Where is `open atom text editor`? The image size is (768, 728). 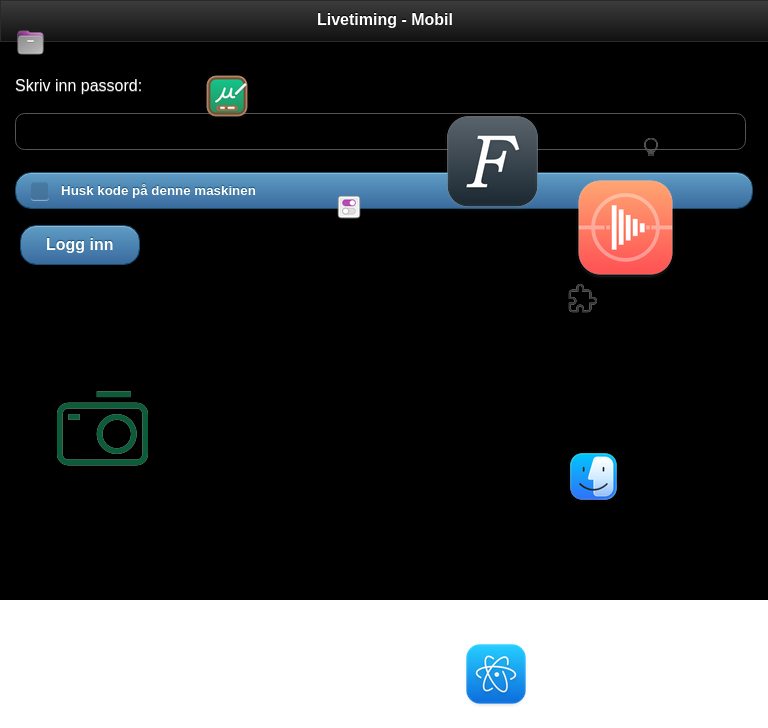 open atom text editor is located at coordinates (496, 674).